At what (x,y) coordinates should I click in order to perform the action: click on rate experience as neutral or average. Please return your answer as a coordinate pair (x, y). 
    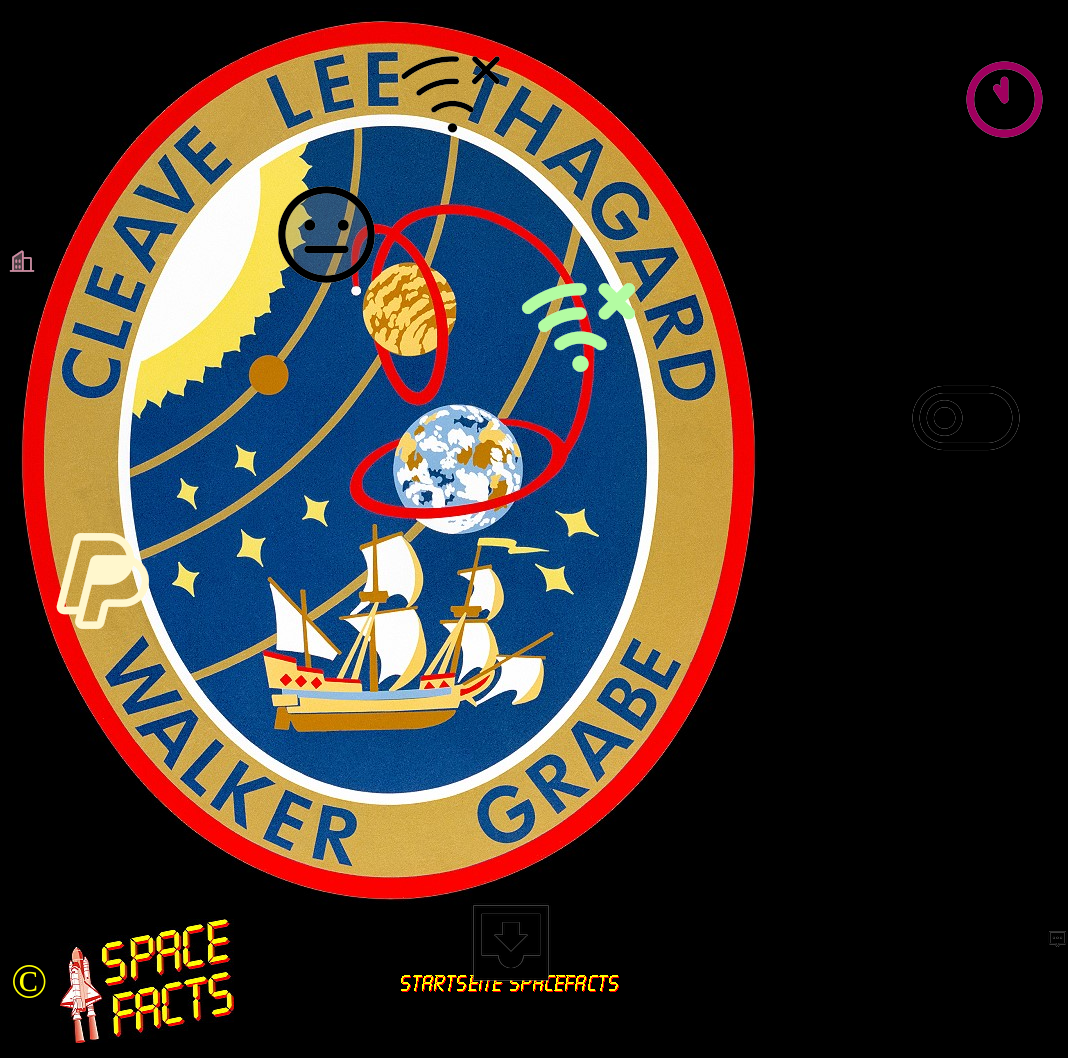
    Looking at the image, I should click on (326, 234).